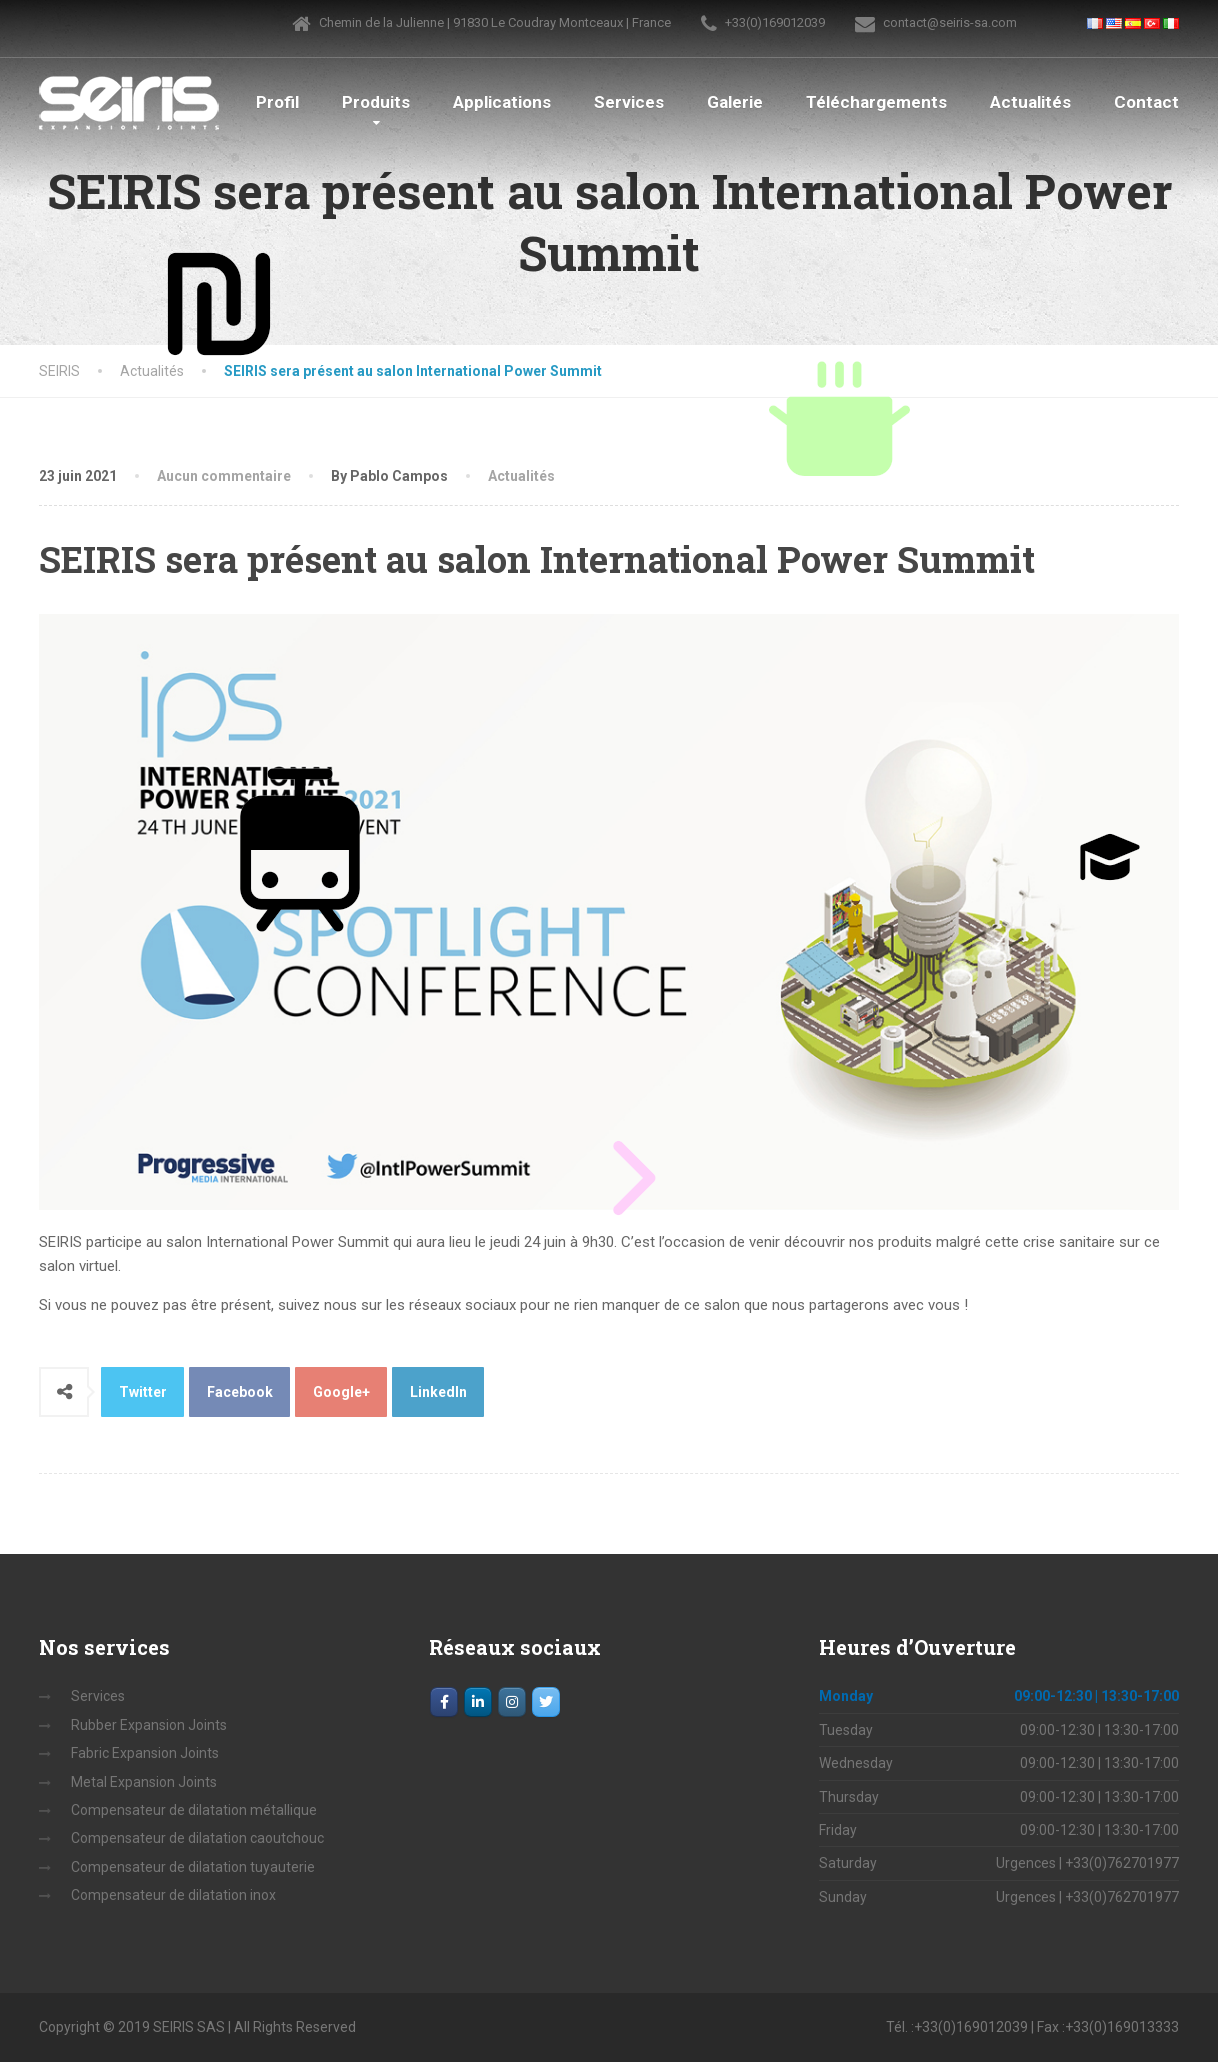 This screenshot has height=2062, width=1218. I want to click on access tram or streetcar transit options, so click(300, 850).